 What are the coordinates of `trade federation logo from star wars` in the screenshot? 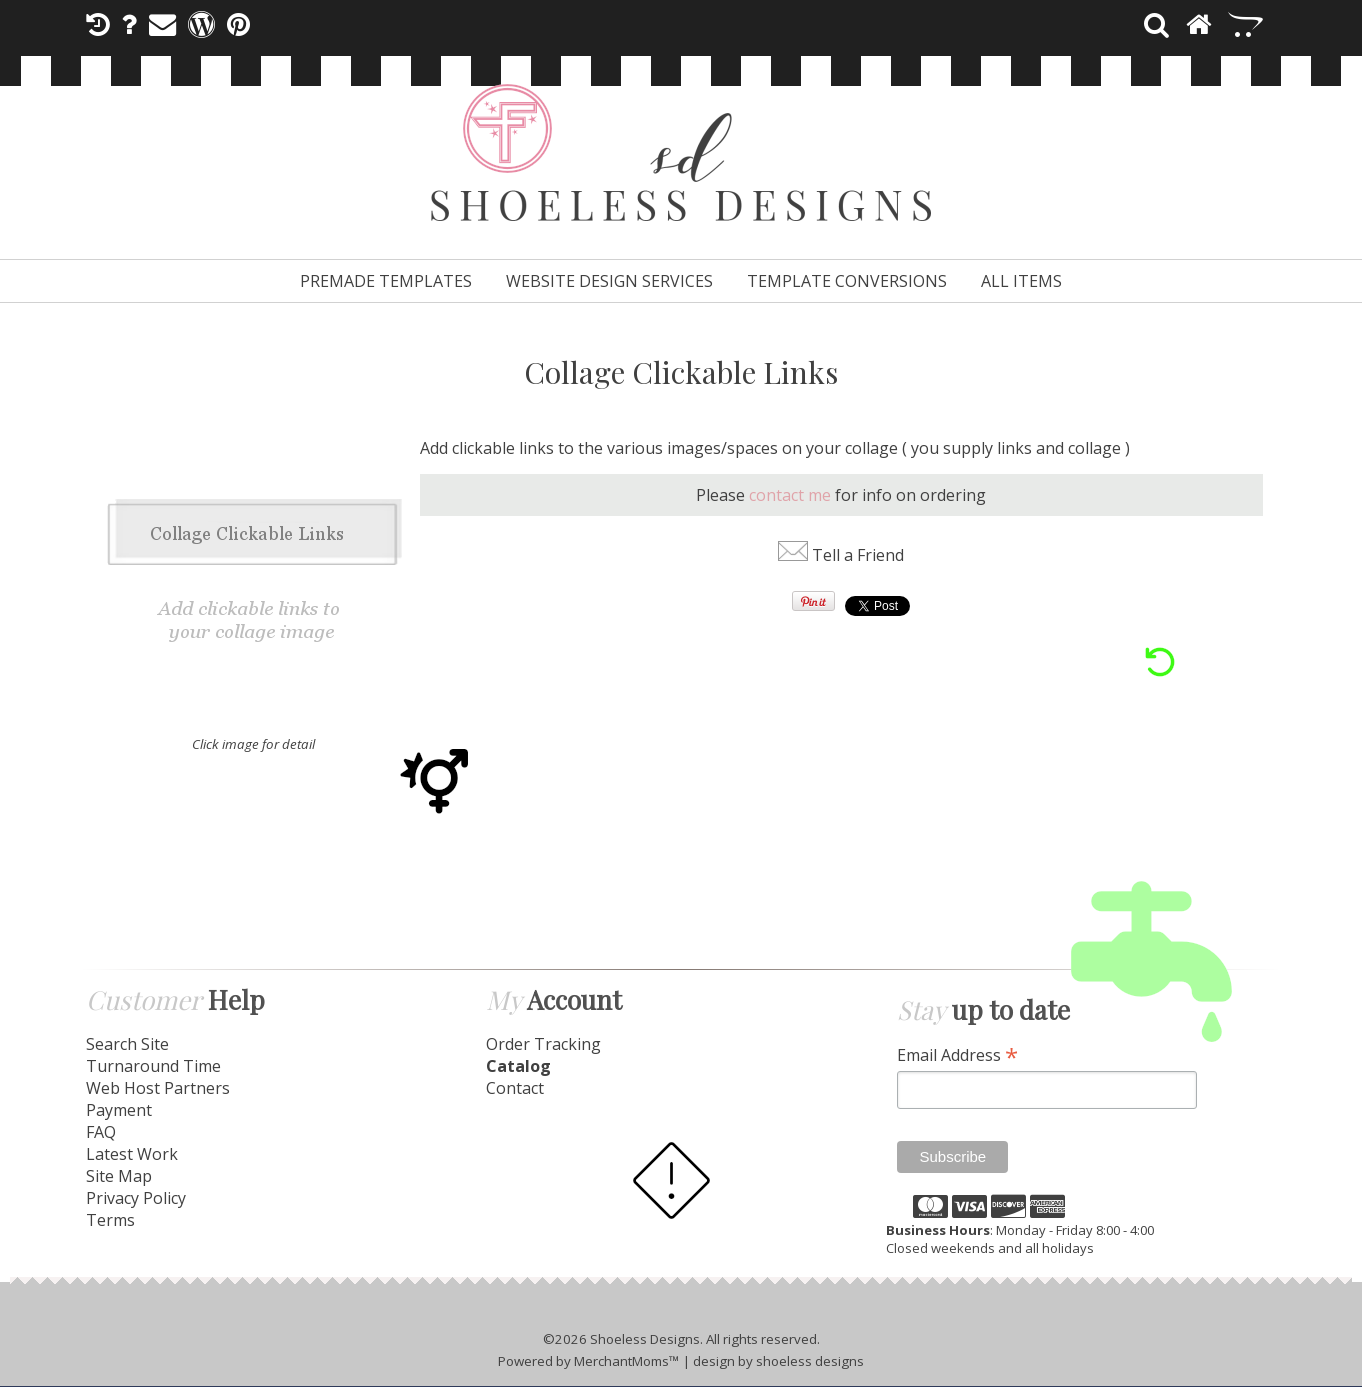 It's located at (507, 128).